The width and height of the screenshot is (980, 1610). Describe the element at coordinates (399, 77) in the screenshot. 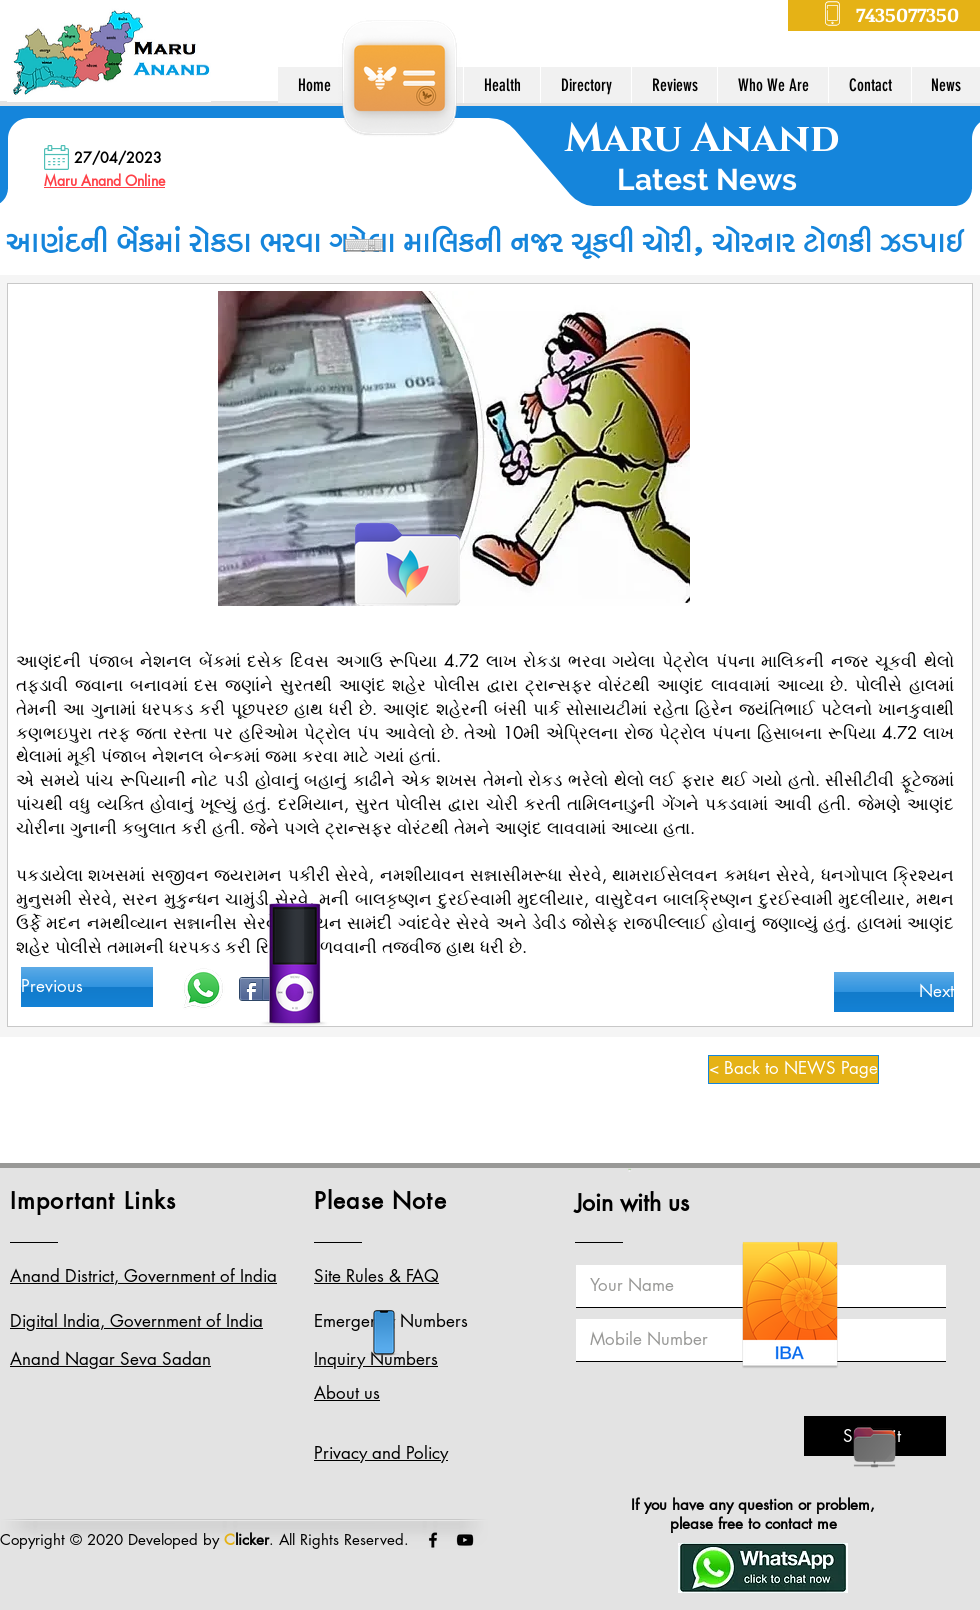

I see `open kandji passport login or authentication` at that location.